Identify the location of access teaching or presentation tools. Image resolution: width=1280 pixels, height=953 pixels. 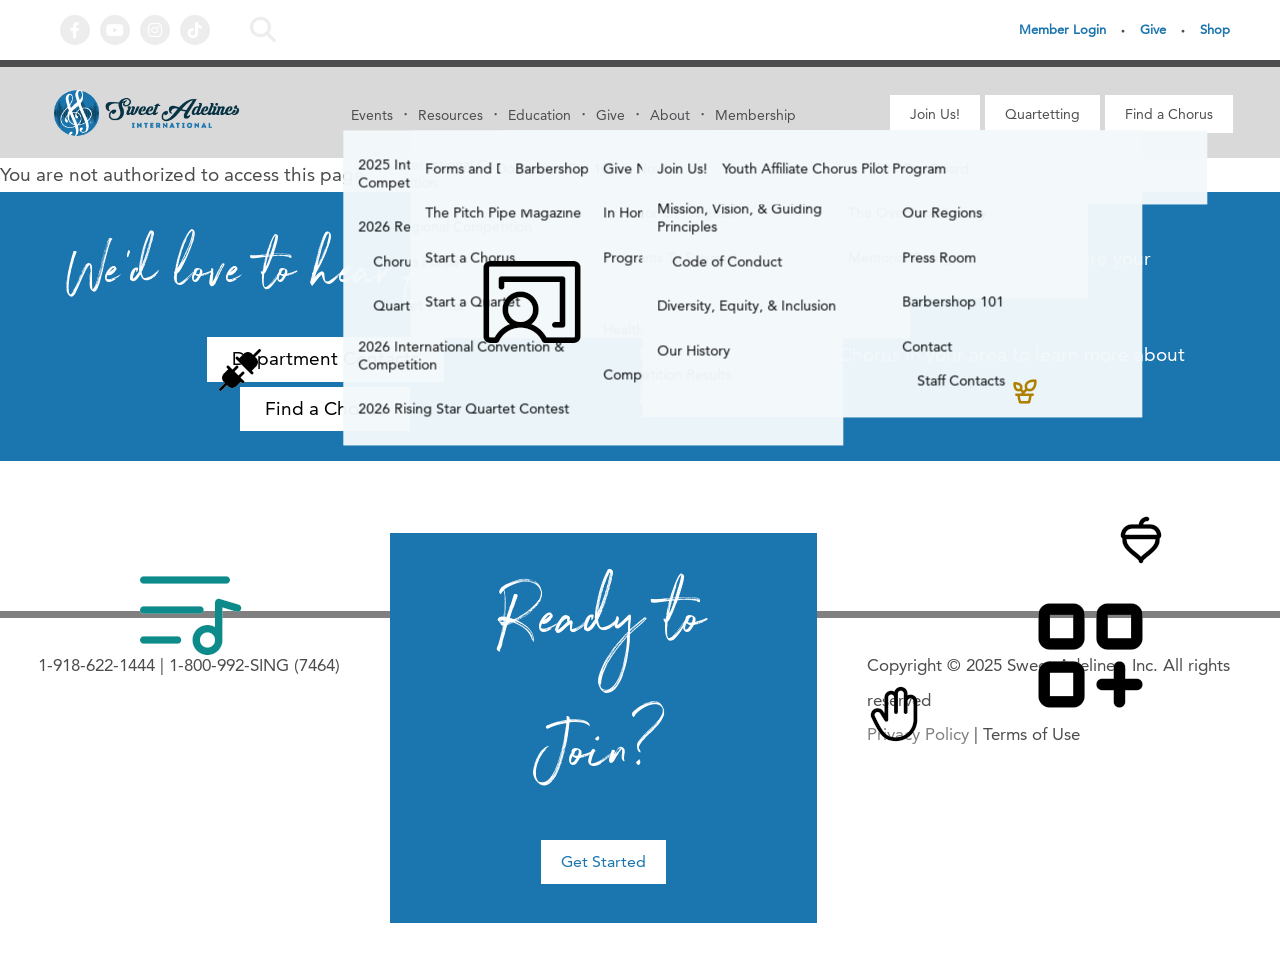
(532, 302).